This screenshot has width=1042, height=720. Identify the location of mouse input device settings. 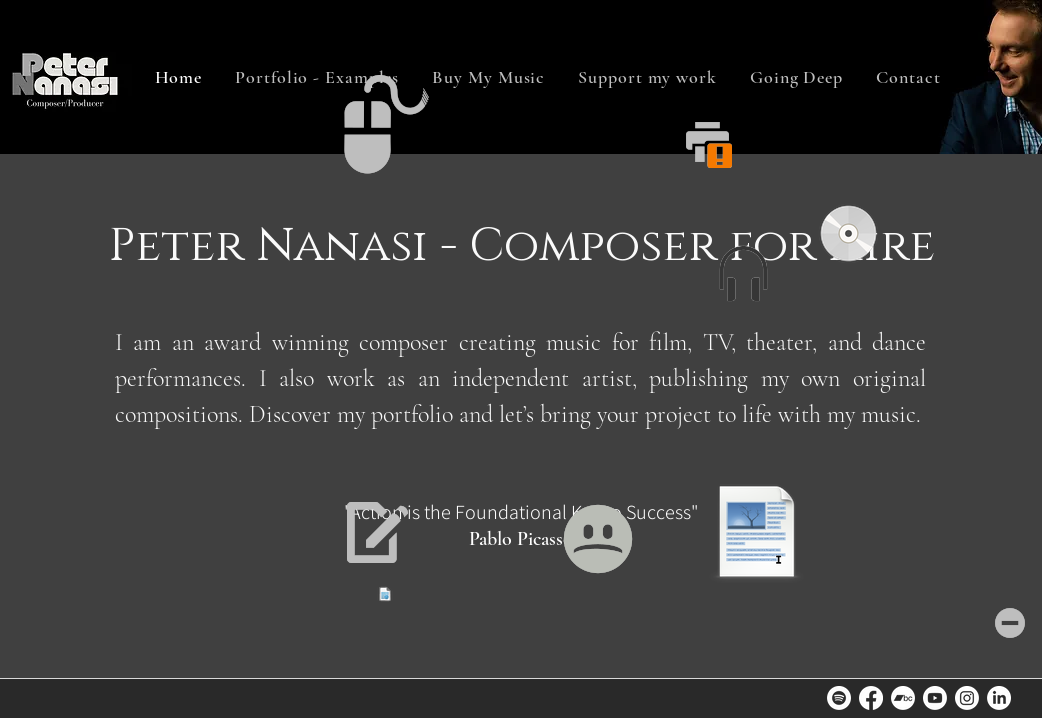
(377, 127).